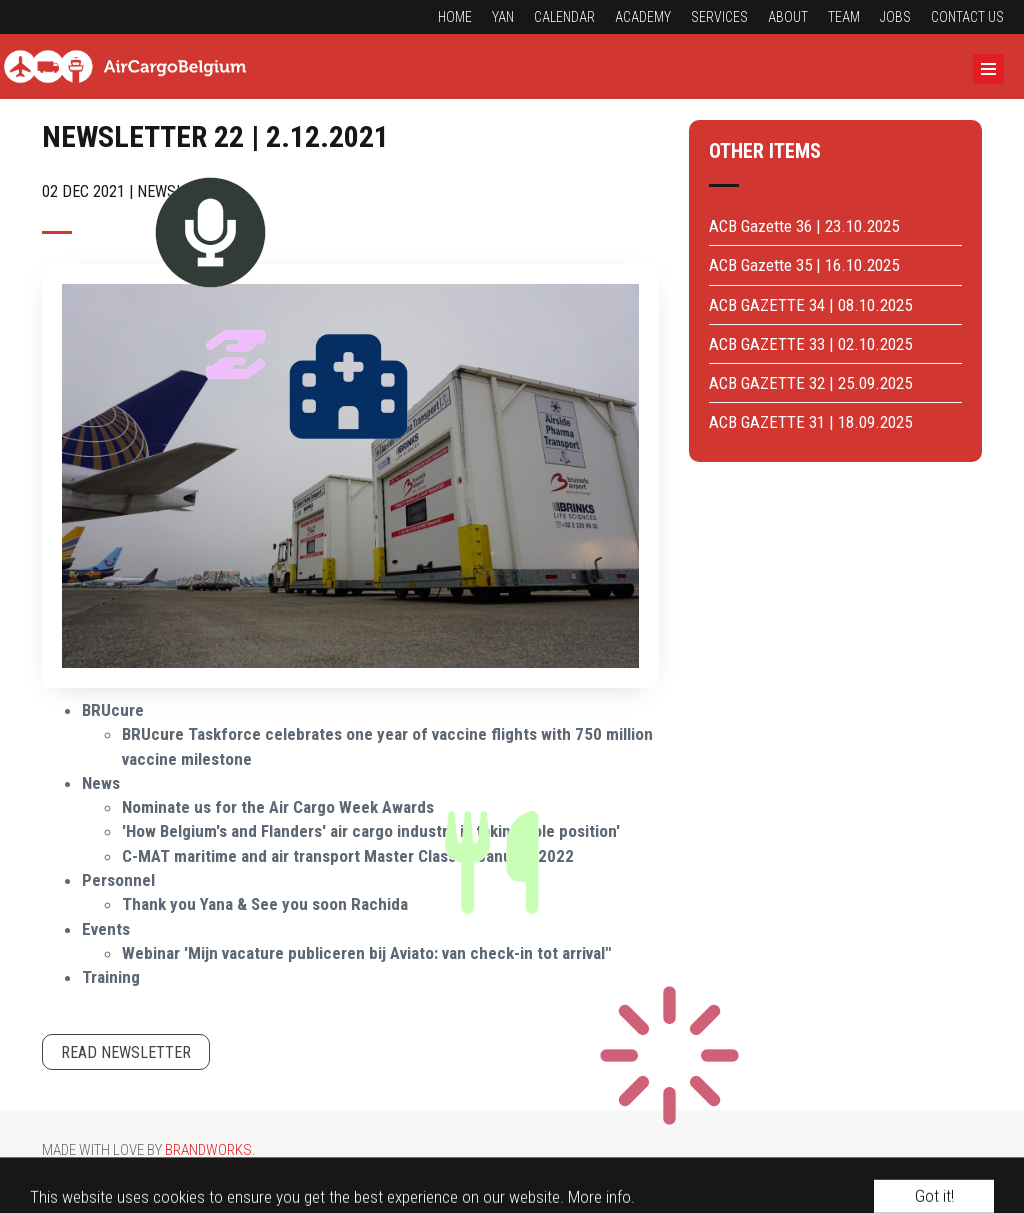  I want to click on indicates partnership or collaboration features, so click(235, 354).